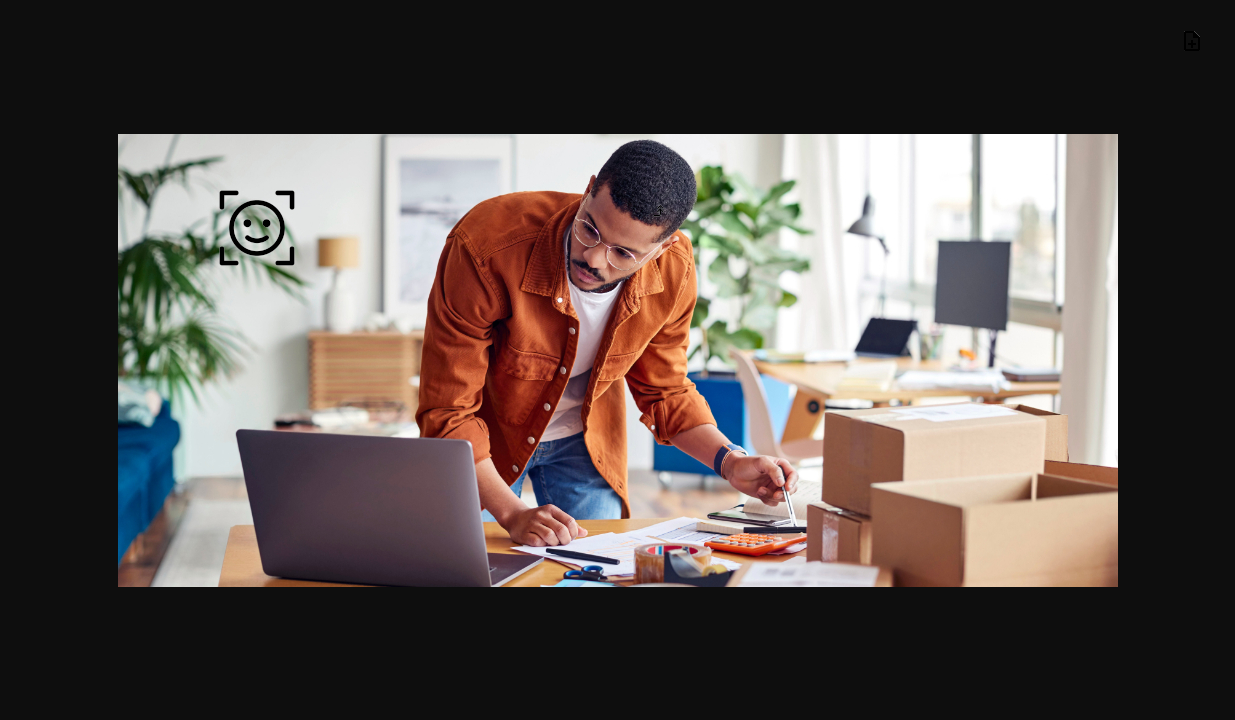  Describe the element at coordinates (659, 211) in the screenshot. I see `move item to top of list` at that location.